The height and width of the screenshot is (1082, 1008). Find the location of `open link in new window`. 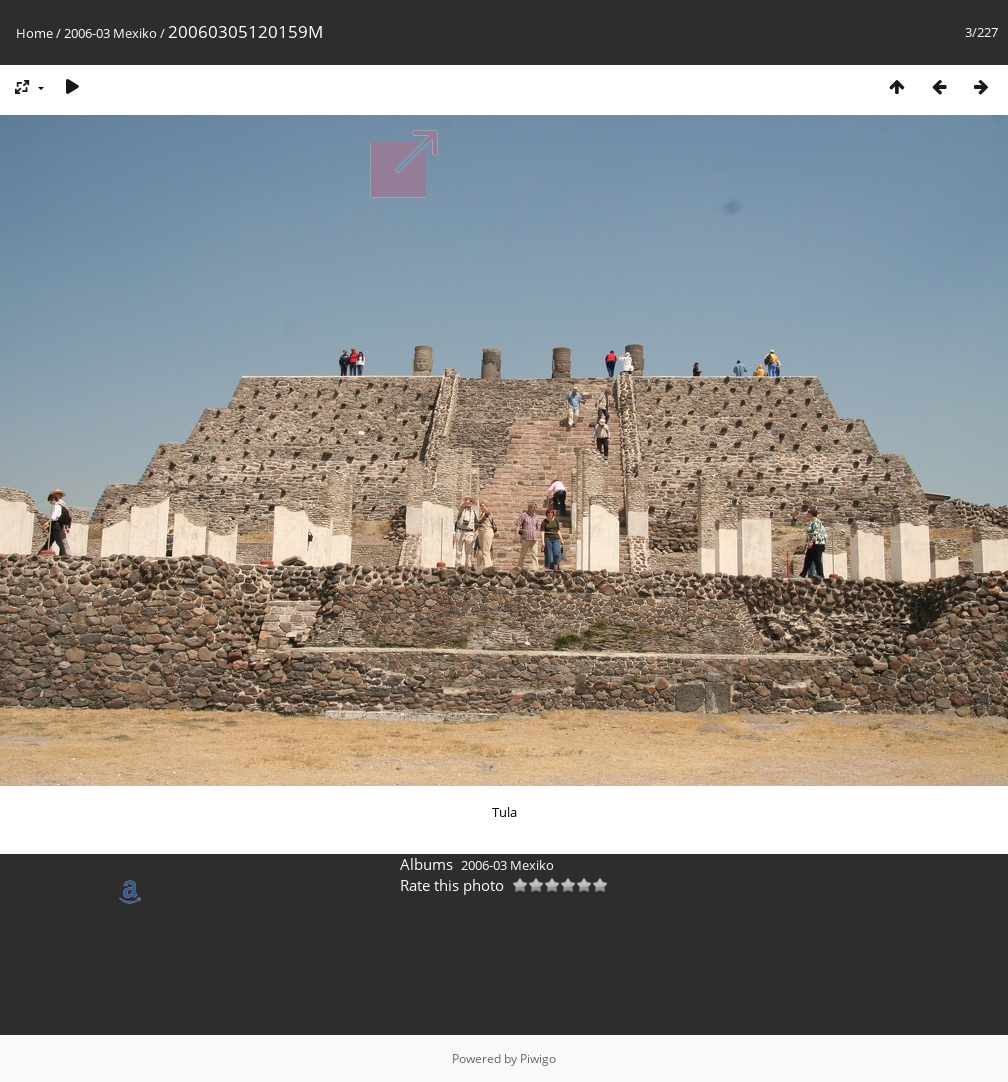

open link in new window is located at coordinates (404, 164).